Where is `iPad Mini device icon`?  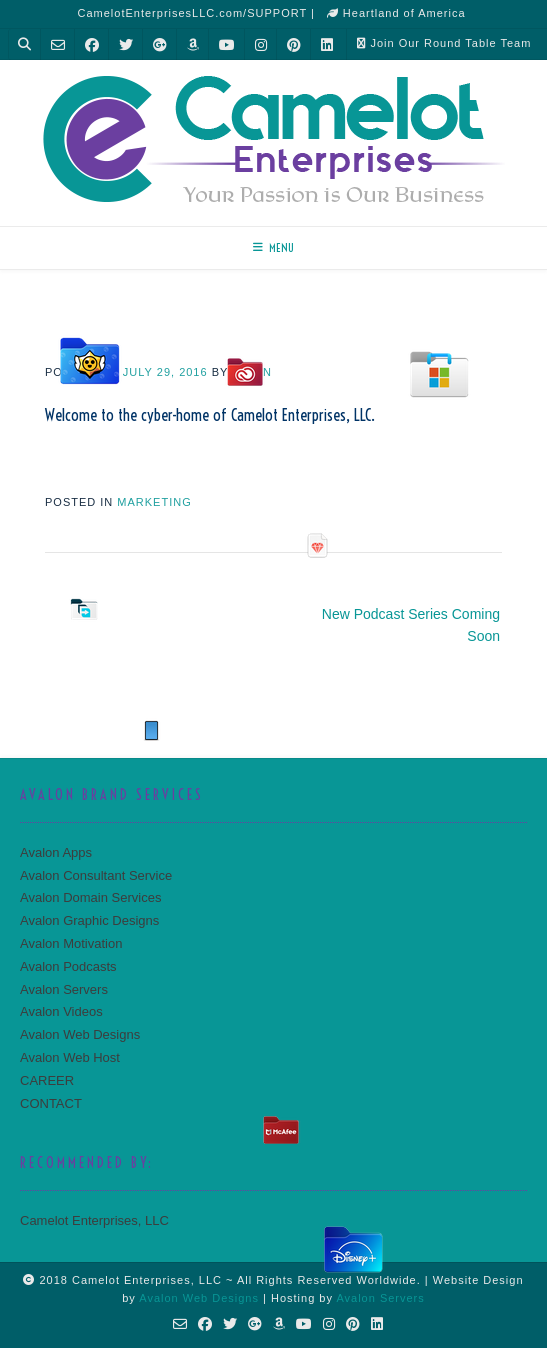
iPad Mini device icon is located at coordinates (151, 728).